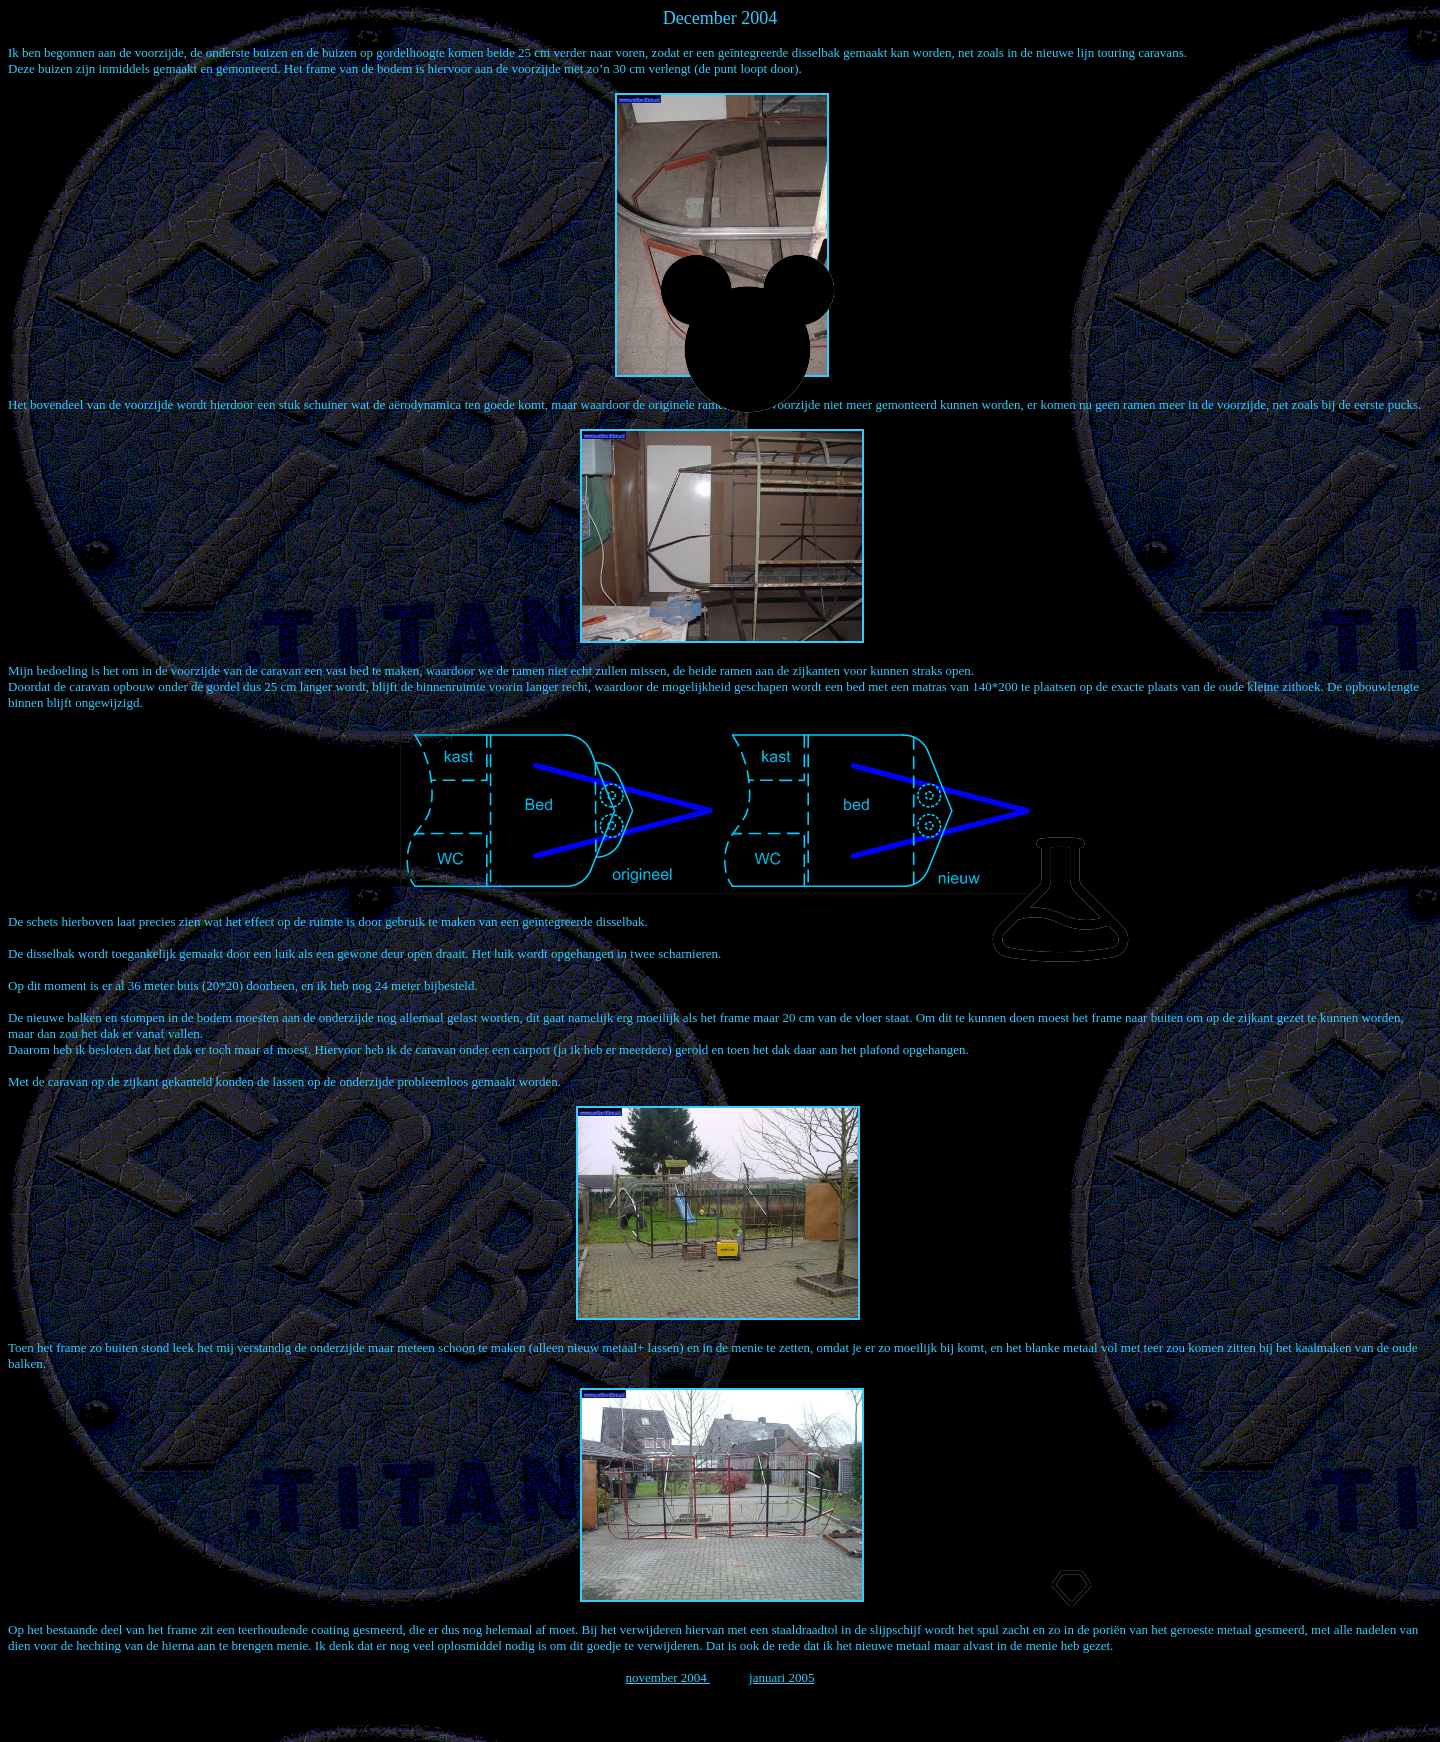 The height and width of the screenshot is (1742, 1440). Describe the element at coordinates (747, 333) in the screenshot. I see `access disney content or services` at that location.